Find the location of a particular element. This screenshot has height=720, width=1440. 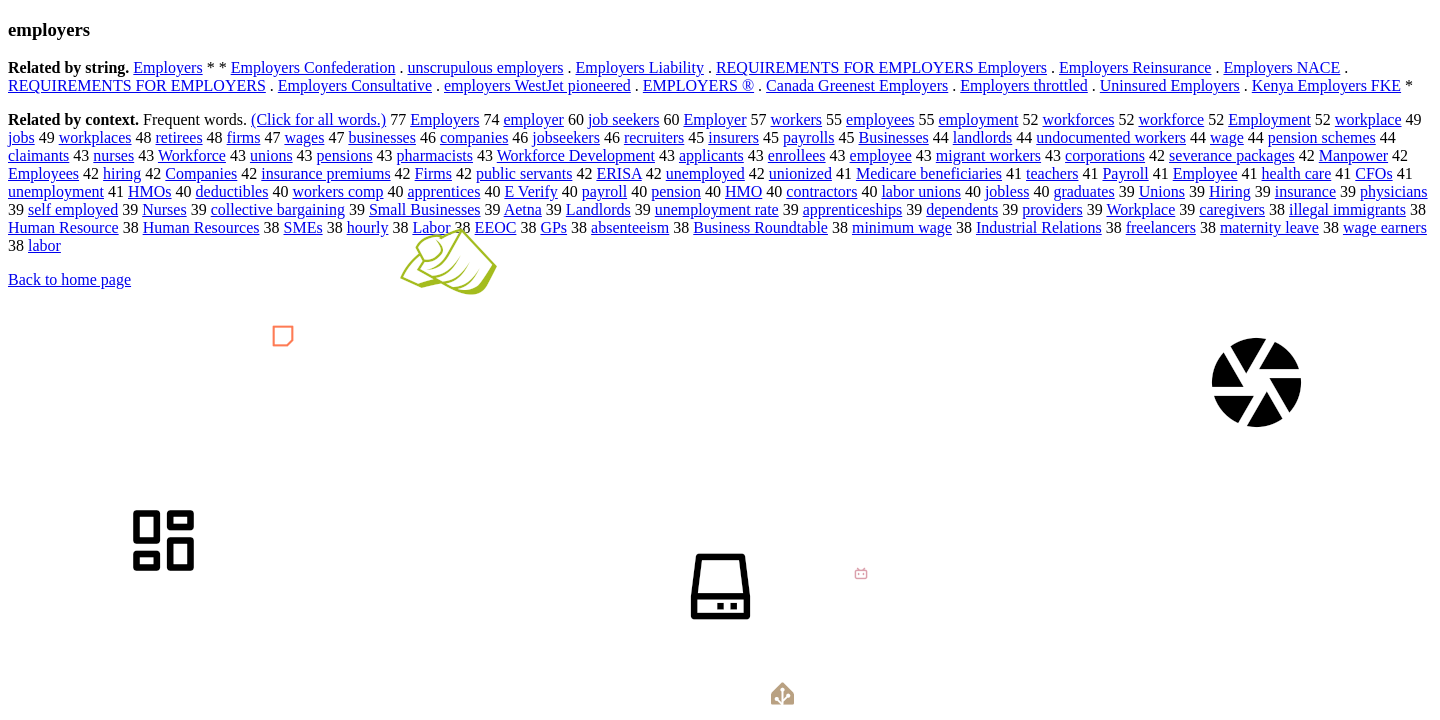

access the dashboard is located at coordinates (163, 540).